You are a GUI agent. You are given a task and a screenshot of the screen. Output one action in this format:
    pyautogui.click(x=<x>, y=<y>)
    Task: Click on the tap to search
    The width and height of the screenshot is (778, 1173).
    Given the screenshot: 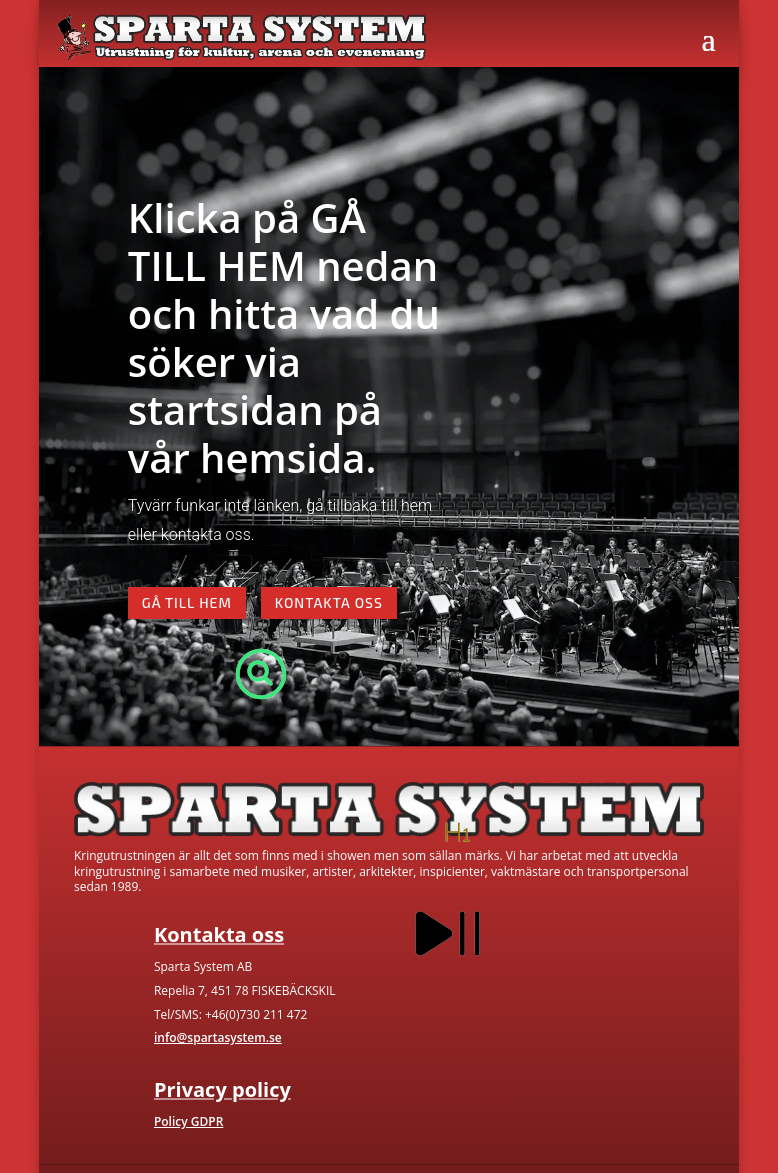 What is the action you would take?
    pyautogui.click(x=261, y=674)
    